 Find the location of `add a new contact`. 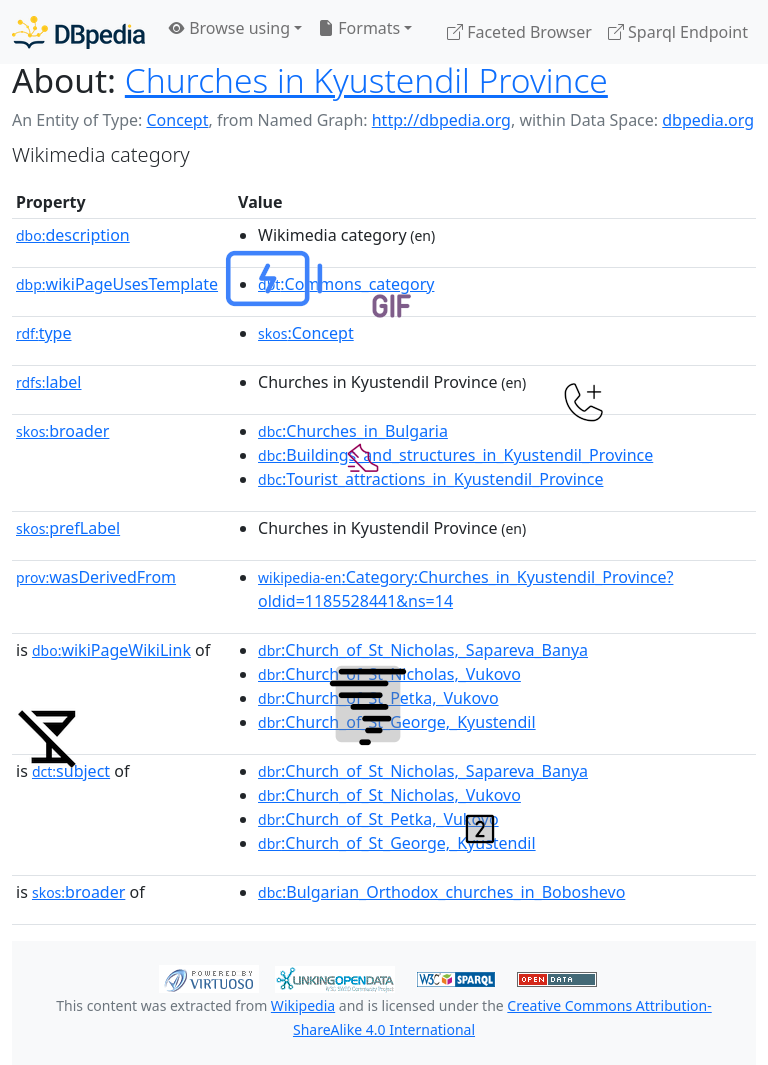

add a new contact is located at coordinates (584, 401).